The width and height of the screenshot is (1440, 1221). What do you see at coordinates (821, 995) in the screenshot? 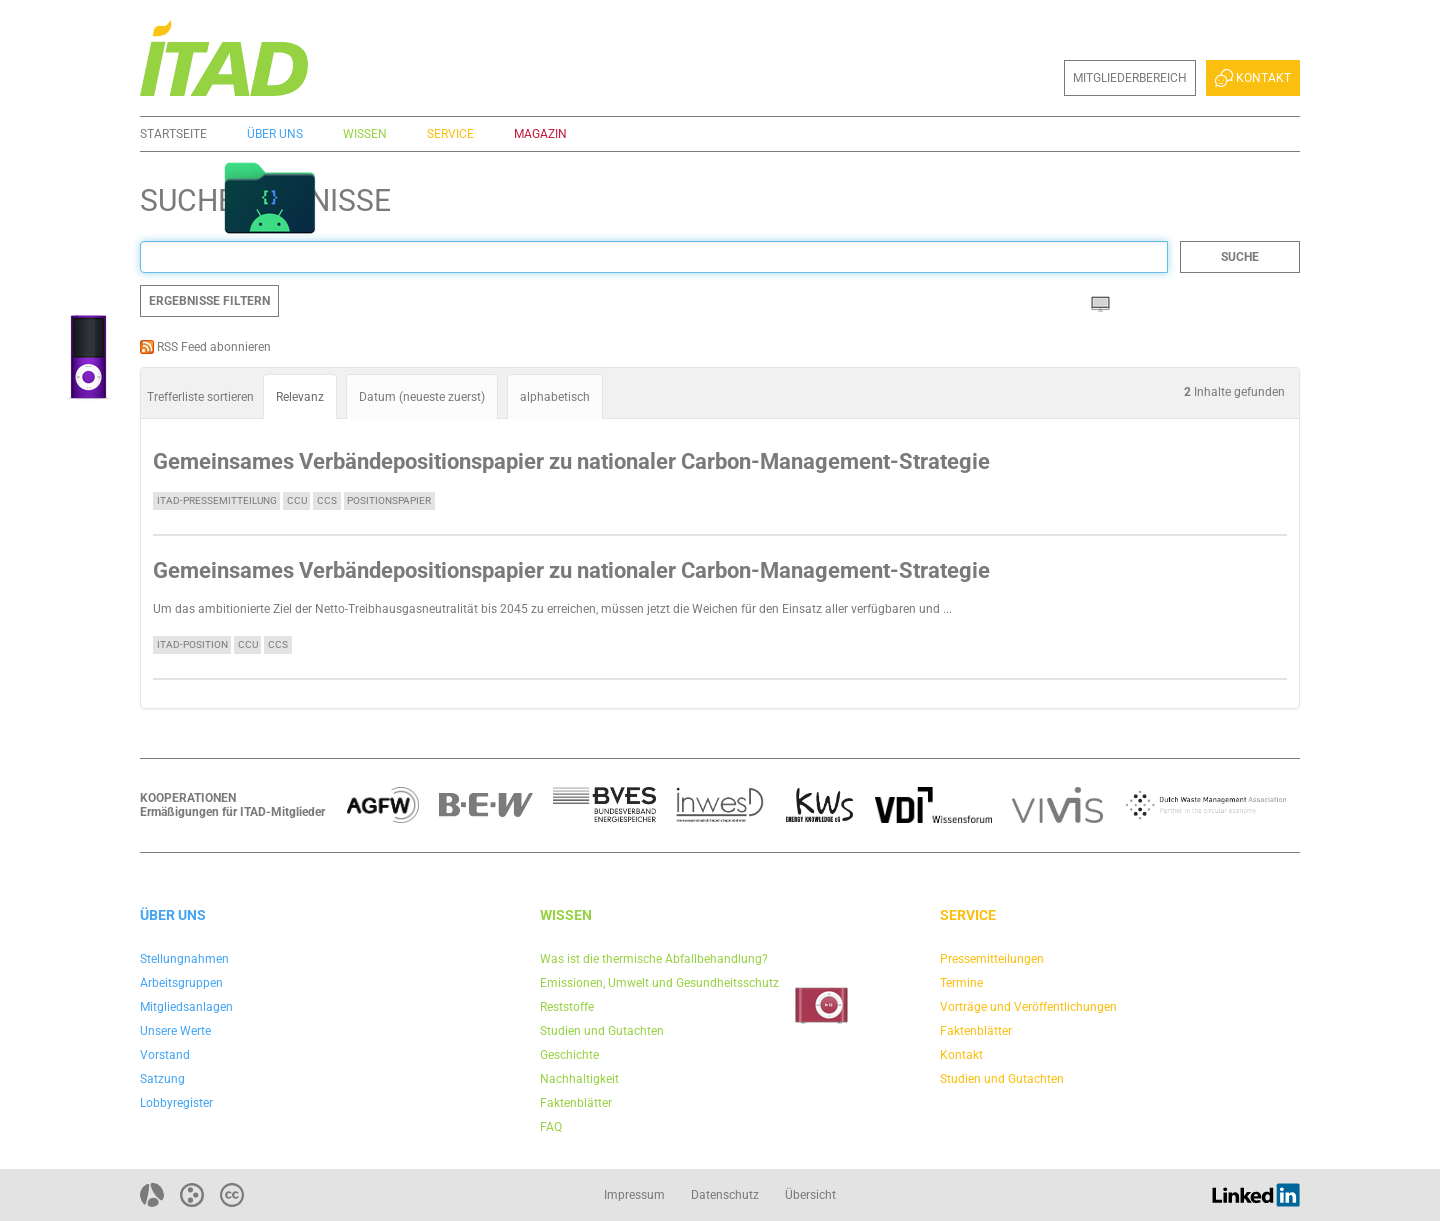
I see `indicates a connected iPod shuffle device` at bounding box center [821, 995].